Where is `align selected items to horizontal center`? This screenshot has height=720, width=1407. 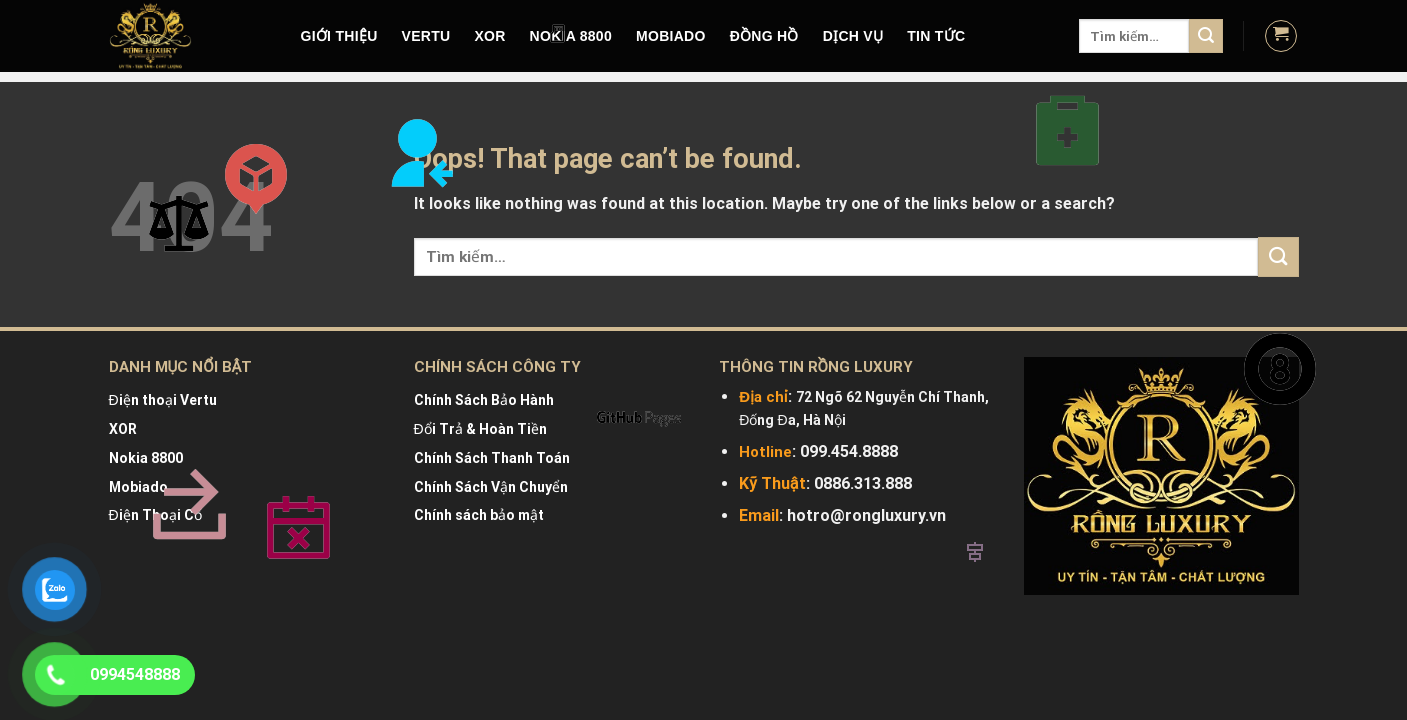
align selected items to horizontal center is located at coordinates (975, 552).